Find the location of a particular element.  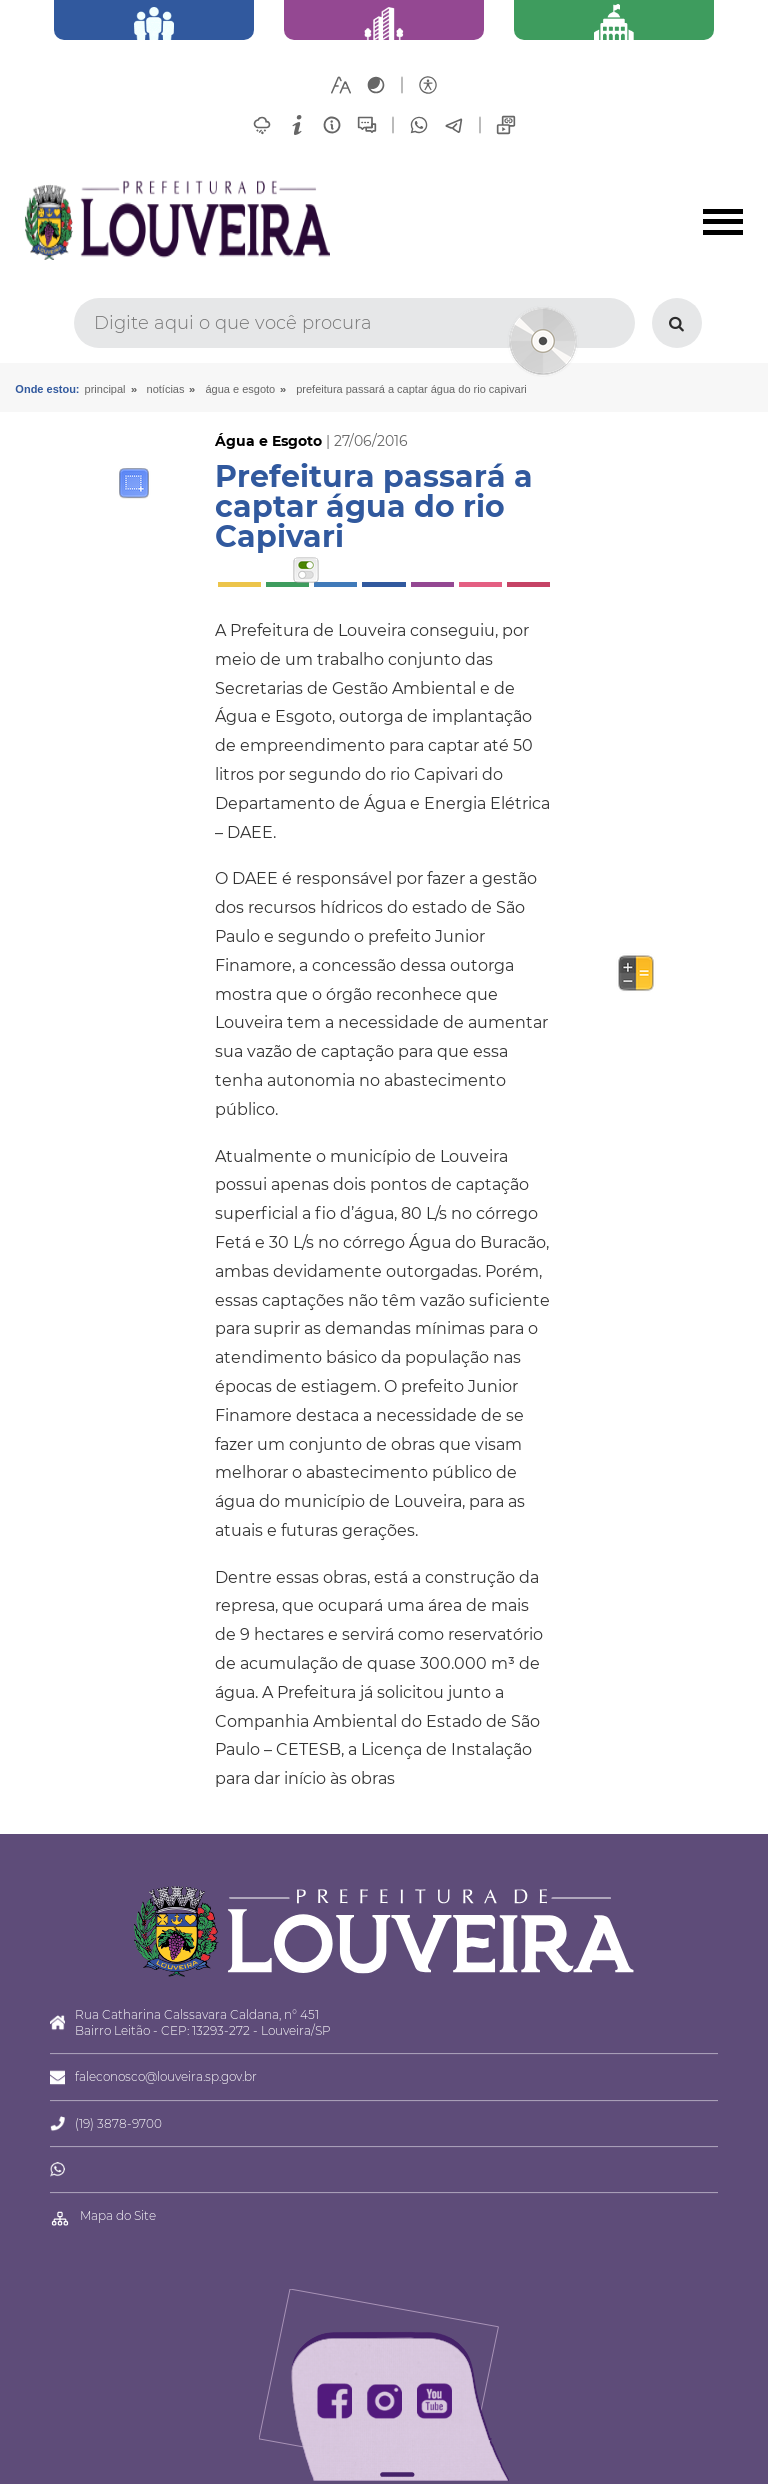

indicates a DVD-RW drive or rewritable disc is located at coordinates (543, 341).